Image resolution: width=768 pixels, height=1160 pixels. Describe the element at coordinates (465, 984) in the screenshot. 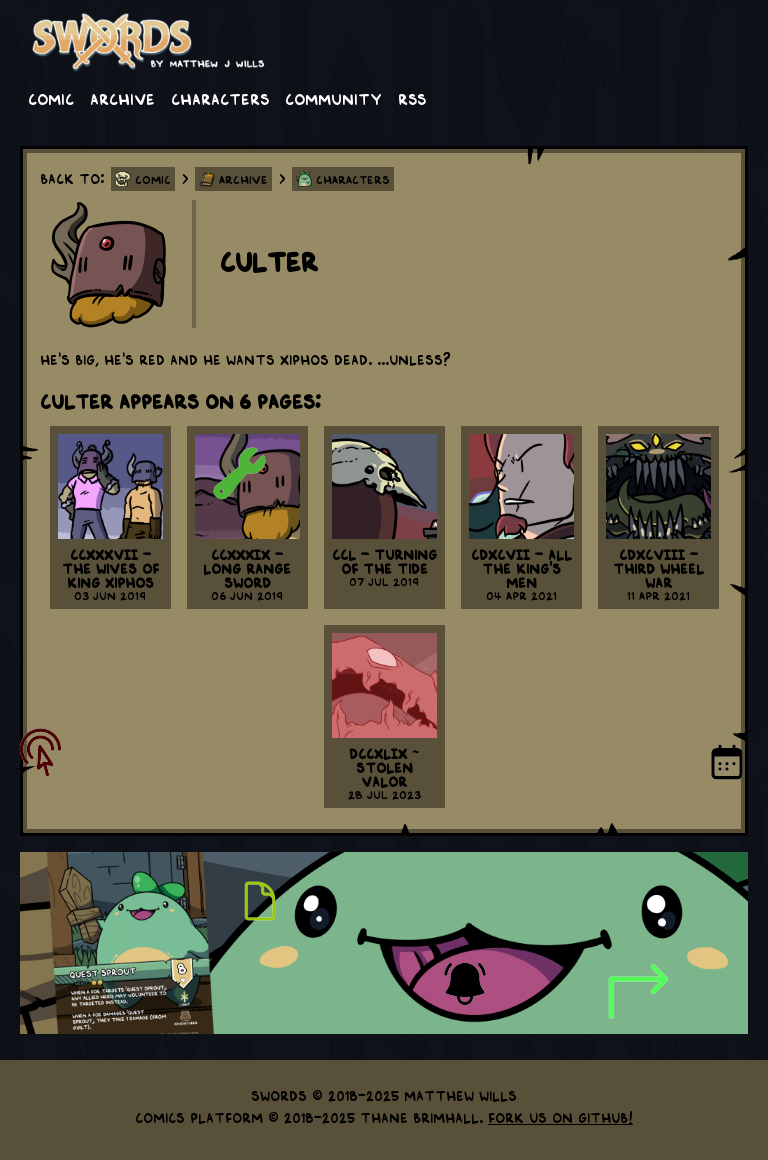

I see `new notification alert` at that location.